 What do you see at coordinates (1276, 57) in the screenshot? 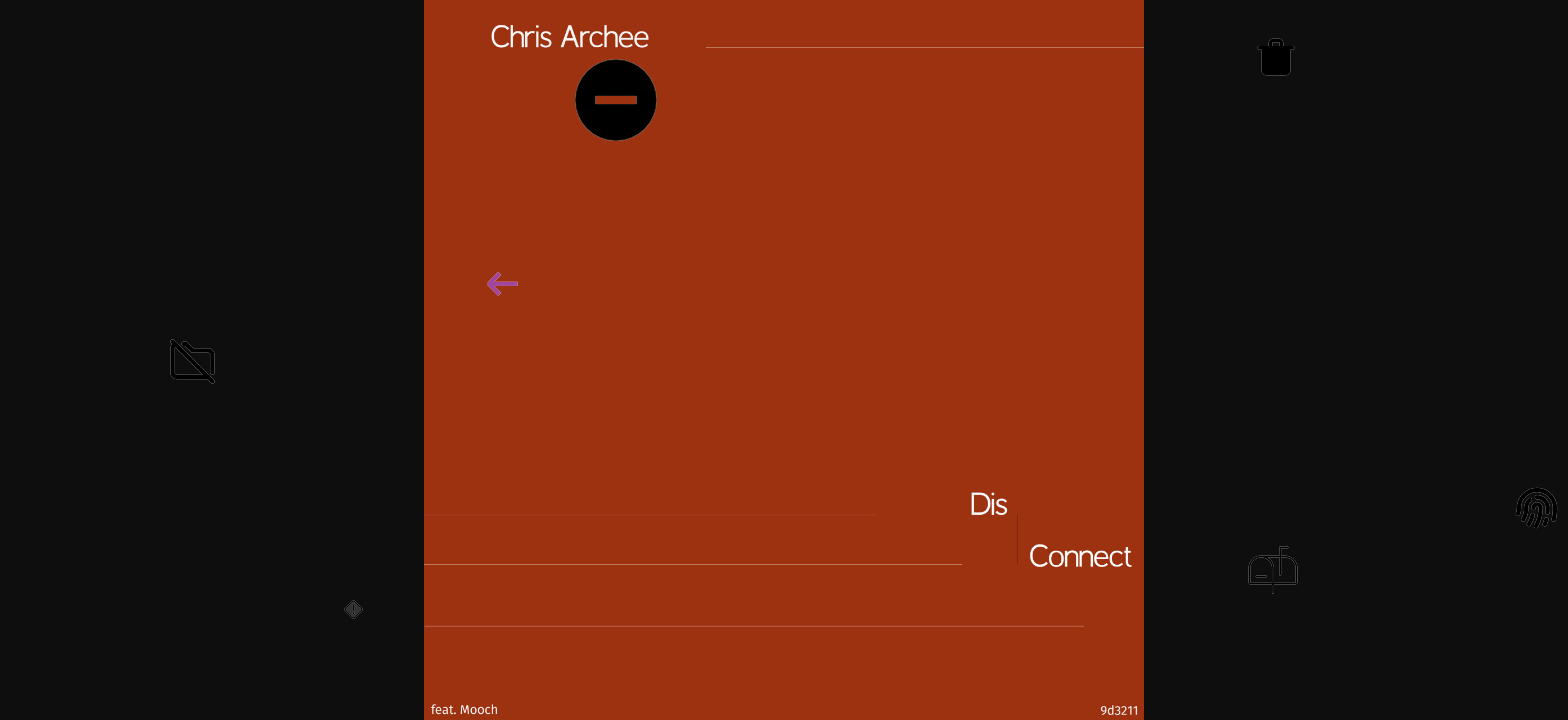
I see `delete selected item` at bounding box center [1276, 57].